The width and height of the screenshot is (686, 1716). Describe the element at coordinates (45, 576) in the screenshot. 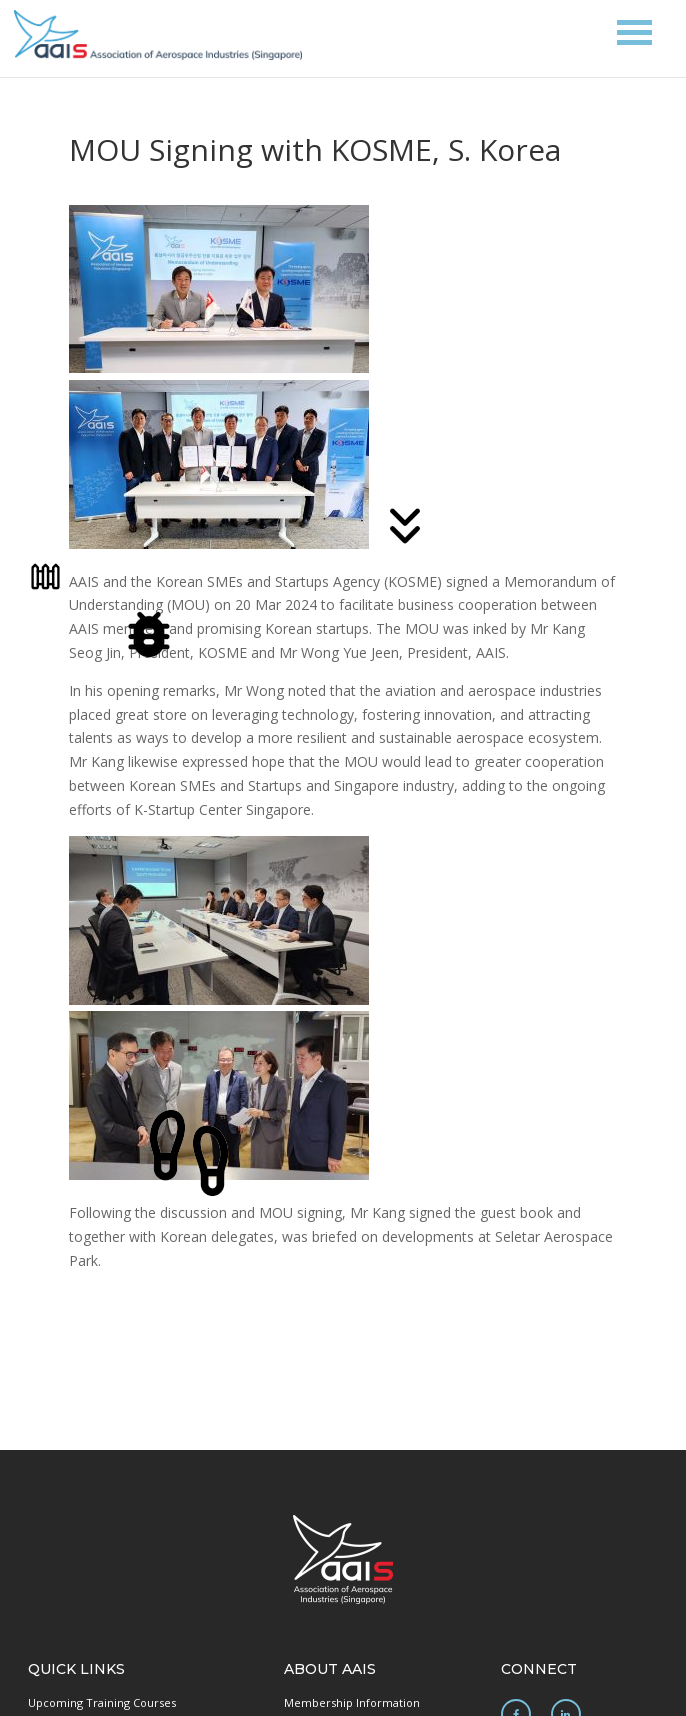

I see `set boundary or privacy restrictions` at that location.